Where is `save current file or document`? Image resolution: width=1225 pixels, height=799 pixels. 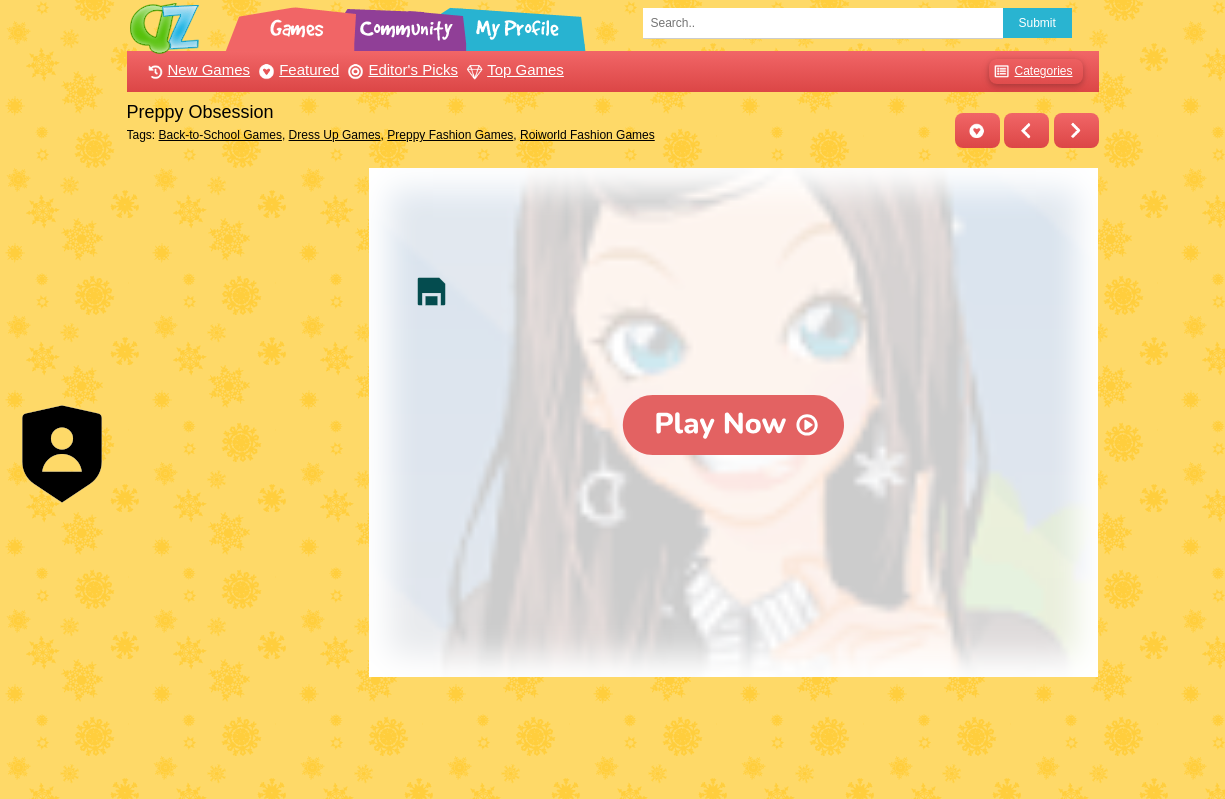
save current file or document is located at coordinates (431, 291).